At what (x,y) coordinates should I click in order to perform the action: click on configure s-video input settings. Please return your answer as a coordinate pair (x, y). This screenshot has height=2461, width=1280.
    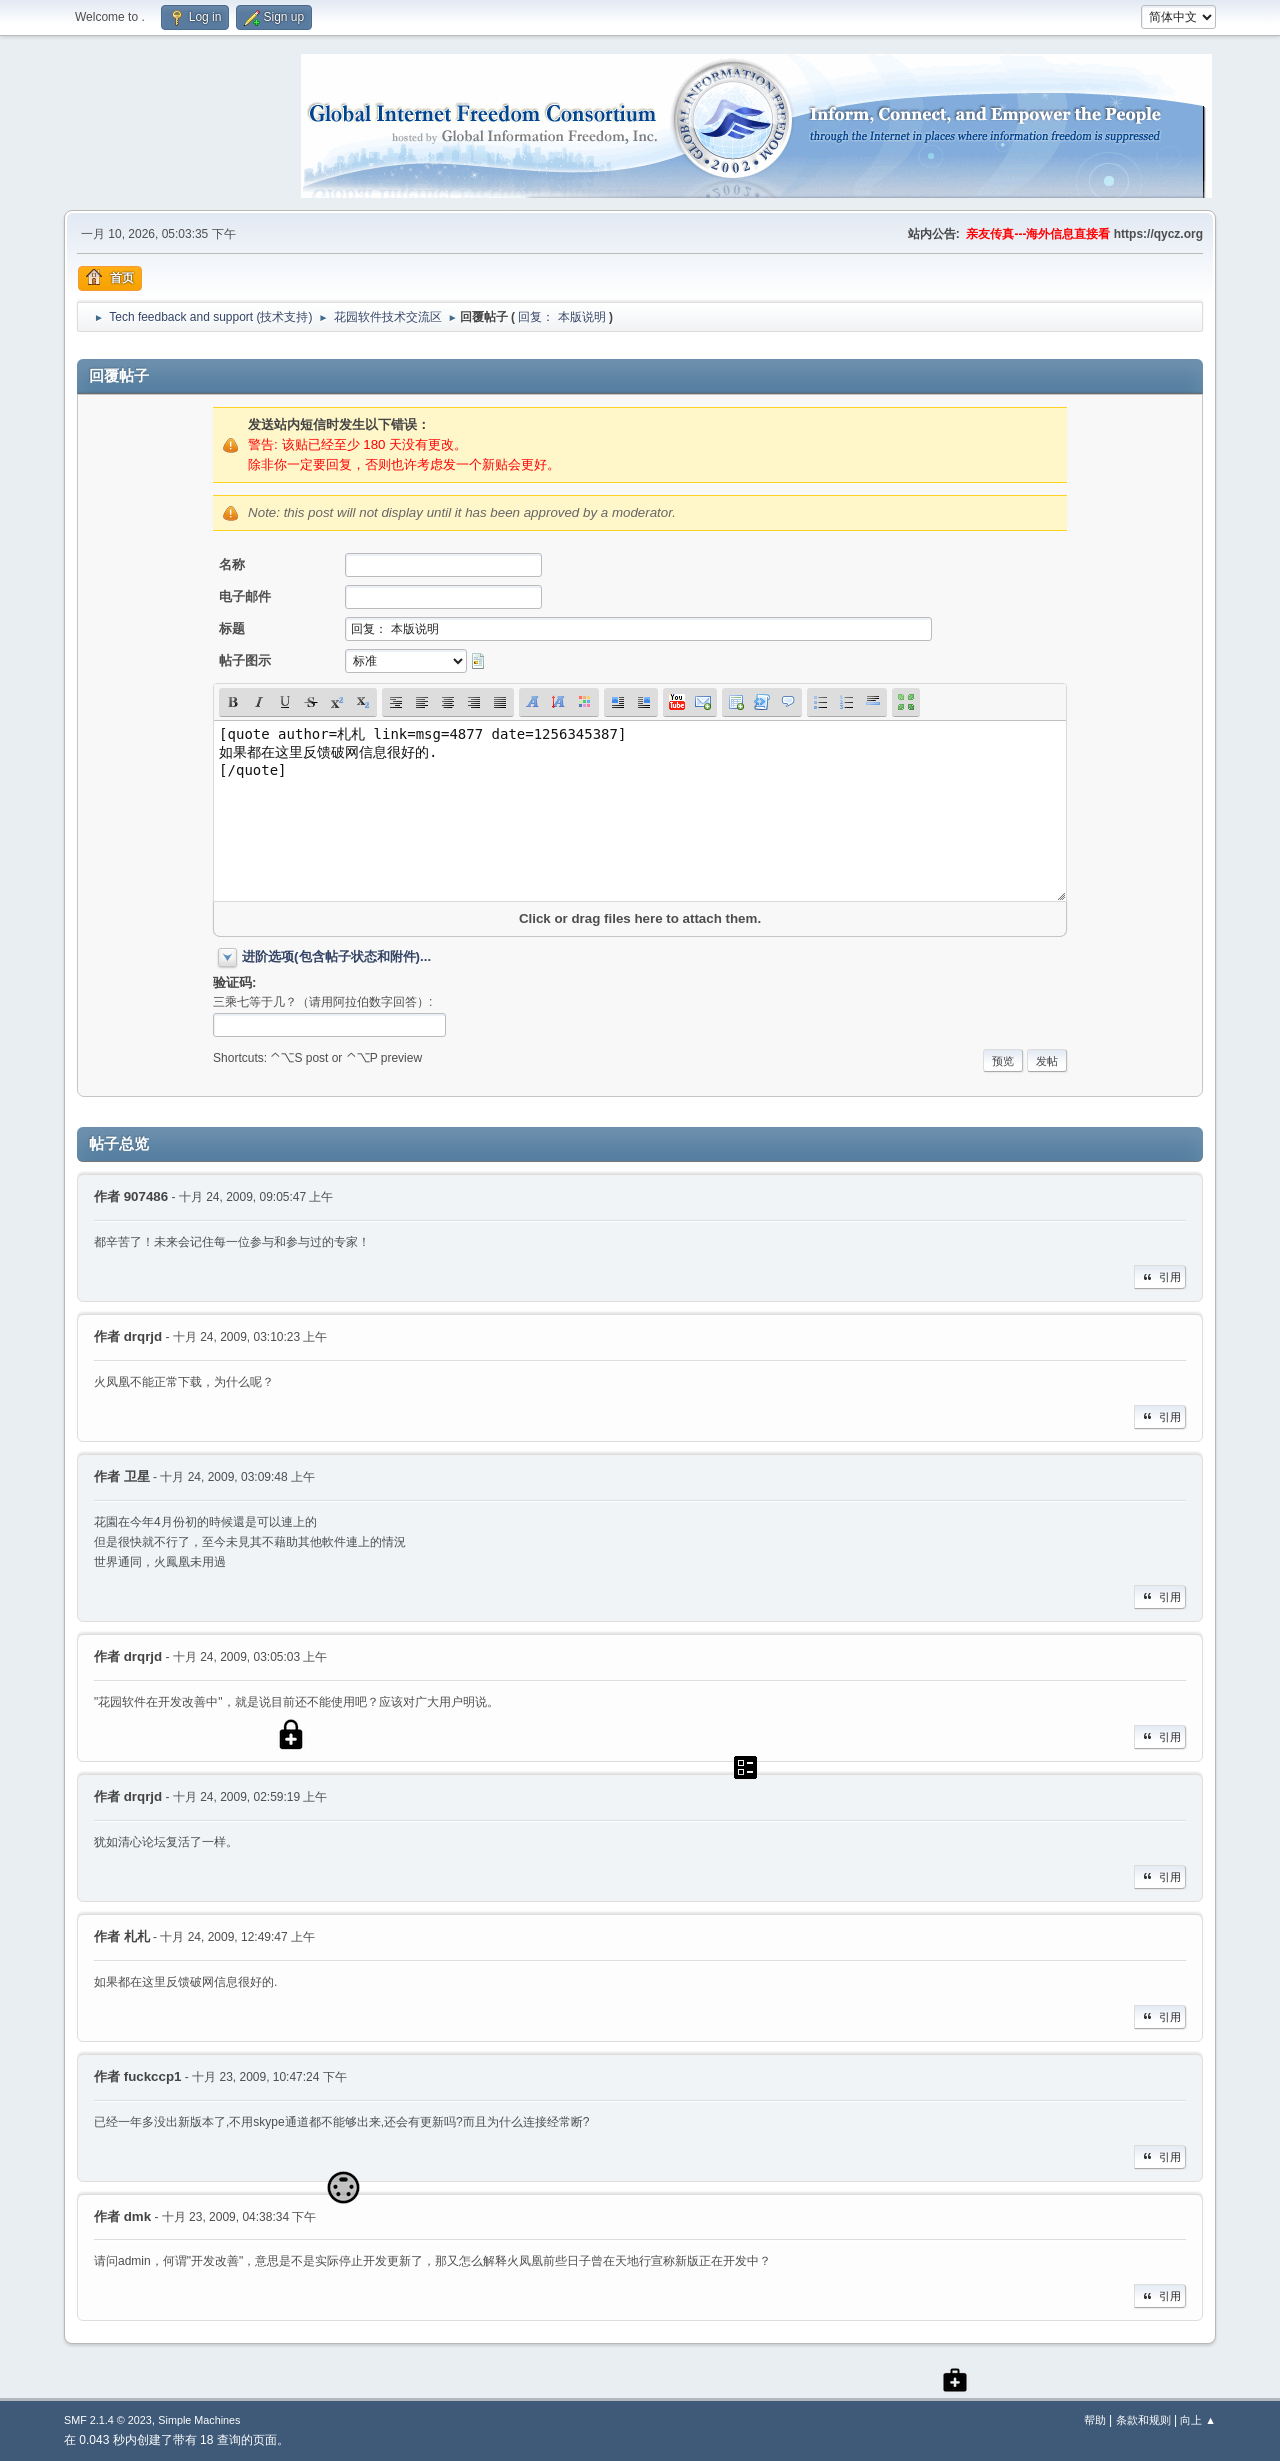
    Looking at the image, I should click on (343, 2187).